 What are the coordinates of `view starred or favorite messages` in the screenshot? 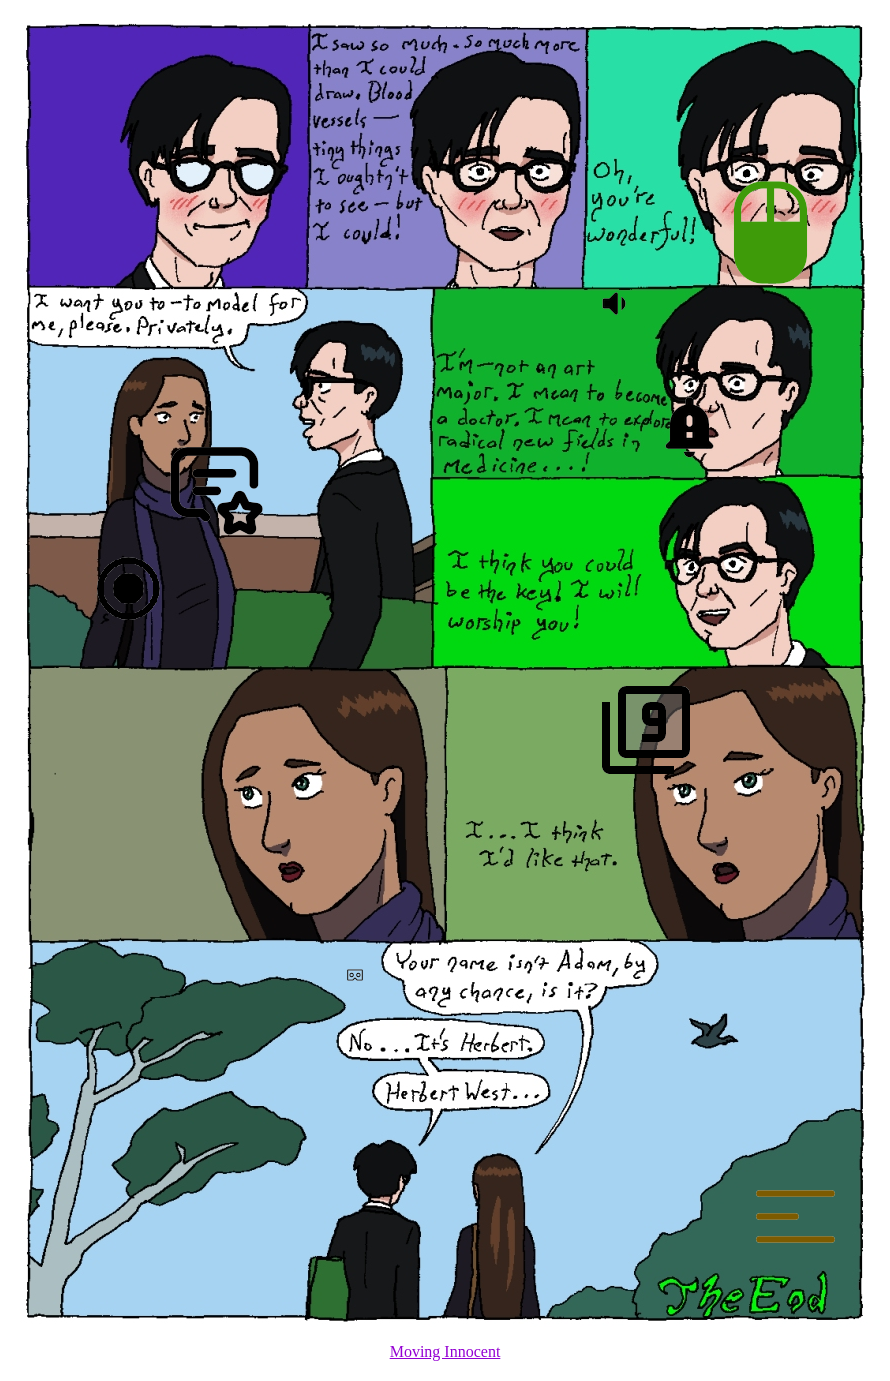 It's located at (214, 486).